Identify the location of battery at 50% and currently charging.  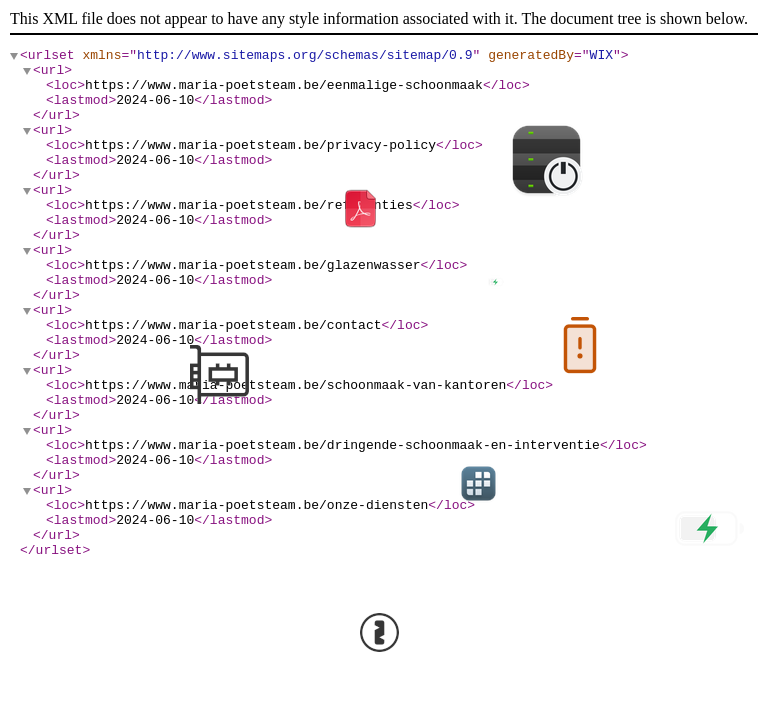
(496, 282).